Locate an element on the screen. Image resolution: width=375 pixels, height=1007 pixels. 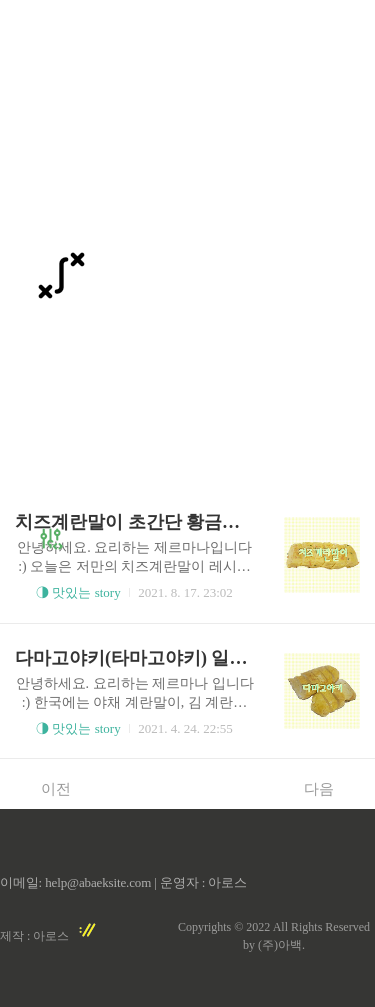
cancel or remove a route is located at coordinates (61, 275).